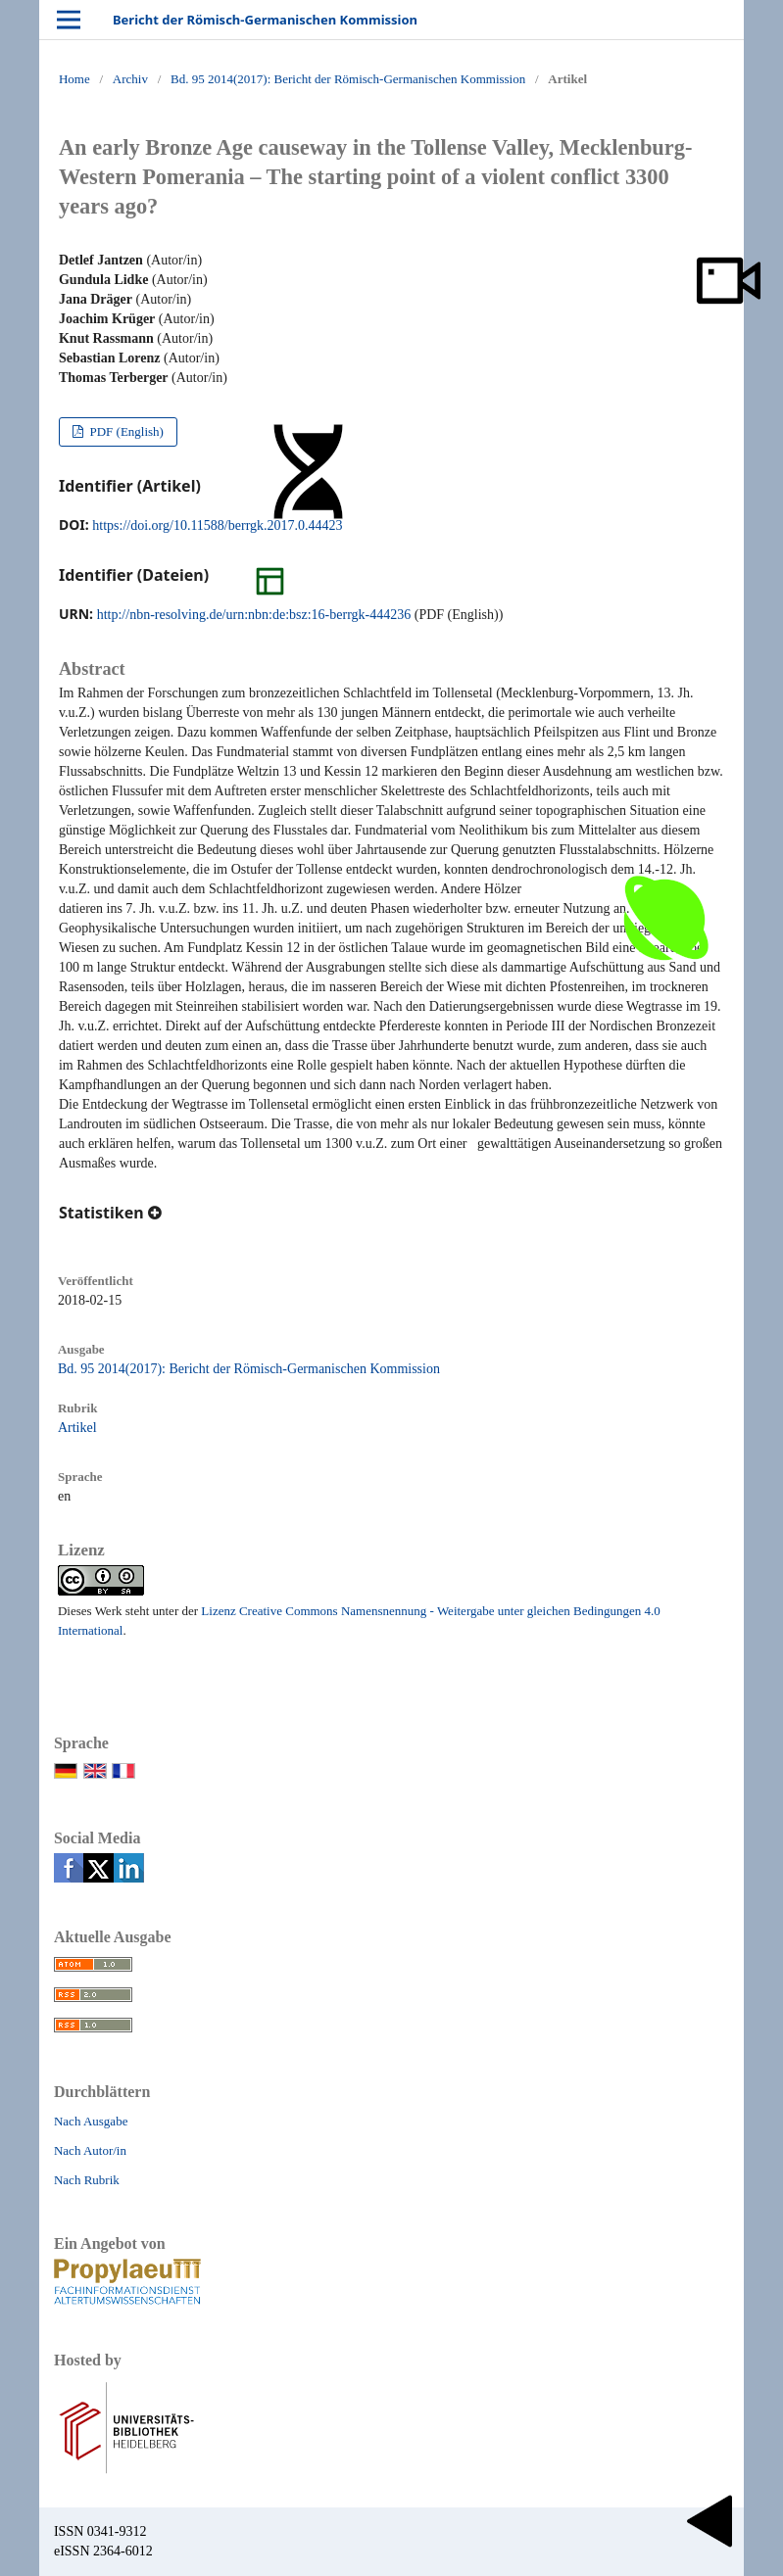 Image resolution: width=783 pixels, height=2576 pixels. I want to click on explore global or worldwide content, so click(664, 920).